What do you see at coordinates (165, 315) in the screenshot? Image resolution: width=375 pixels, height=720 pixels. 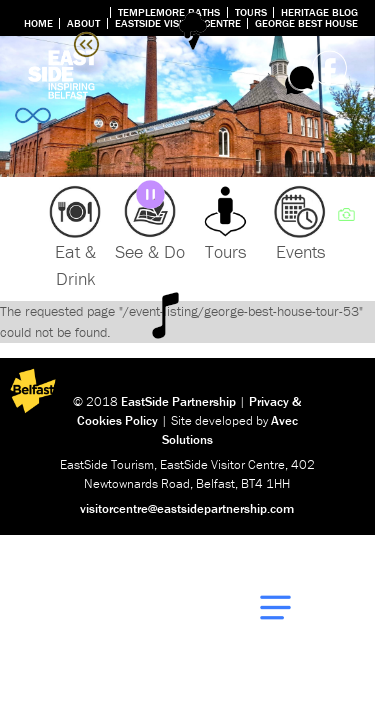 I see `access music library or player` at bounding box center [165, 315].